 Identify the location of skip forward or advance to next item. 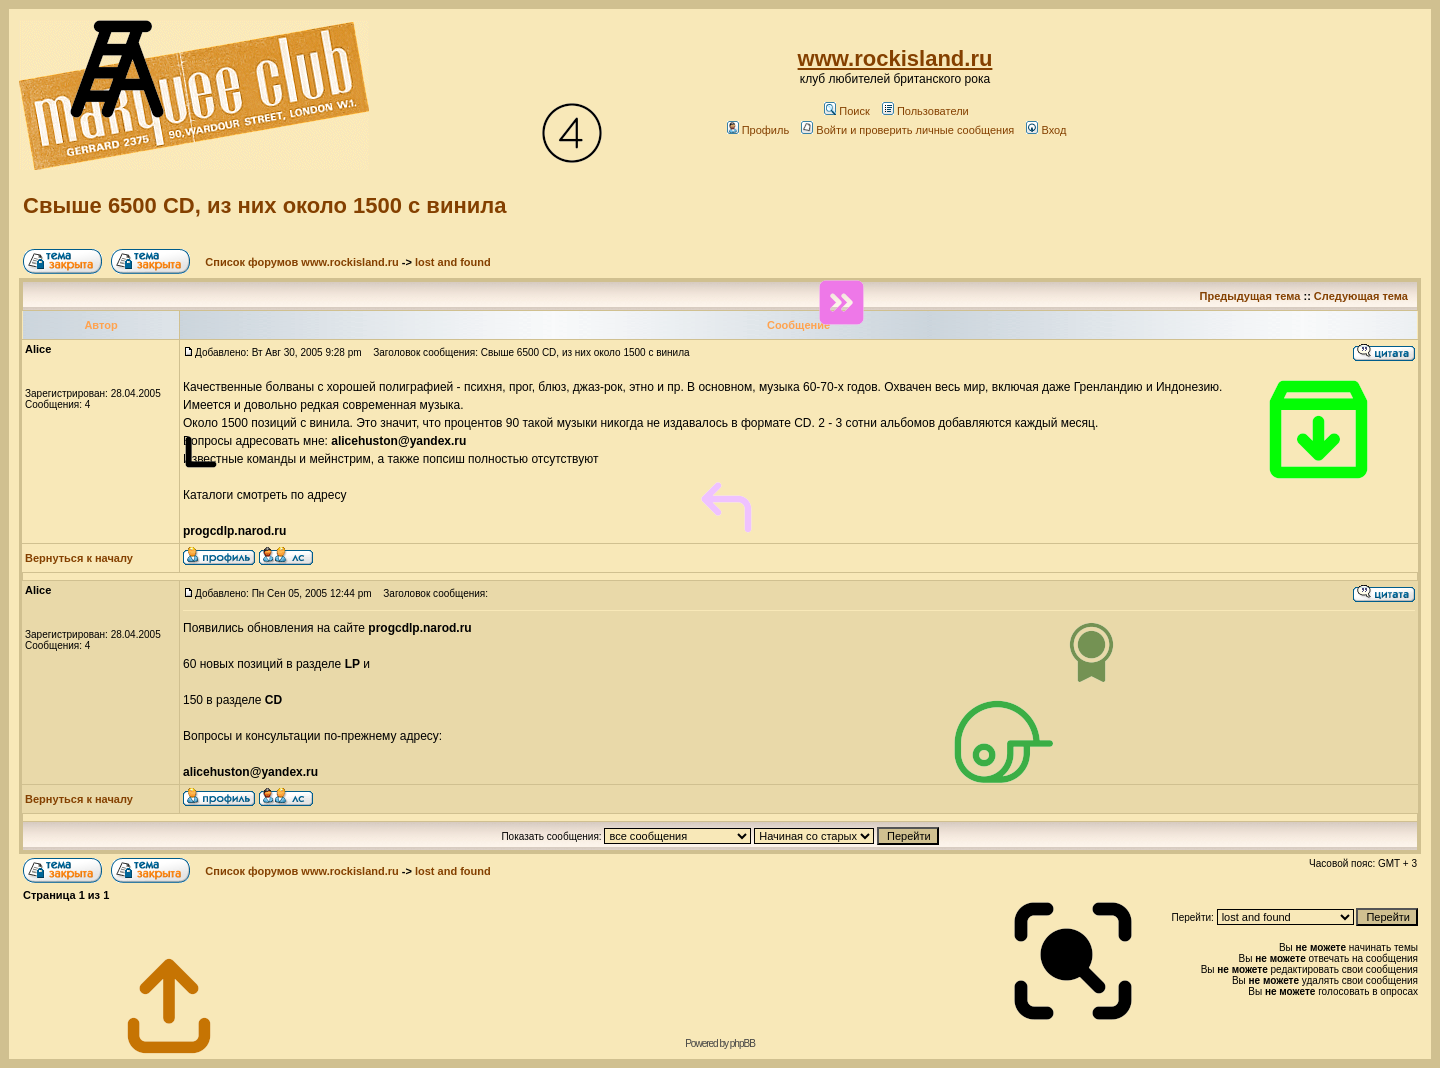
(841, 302).